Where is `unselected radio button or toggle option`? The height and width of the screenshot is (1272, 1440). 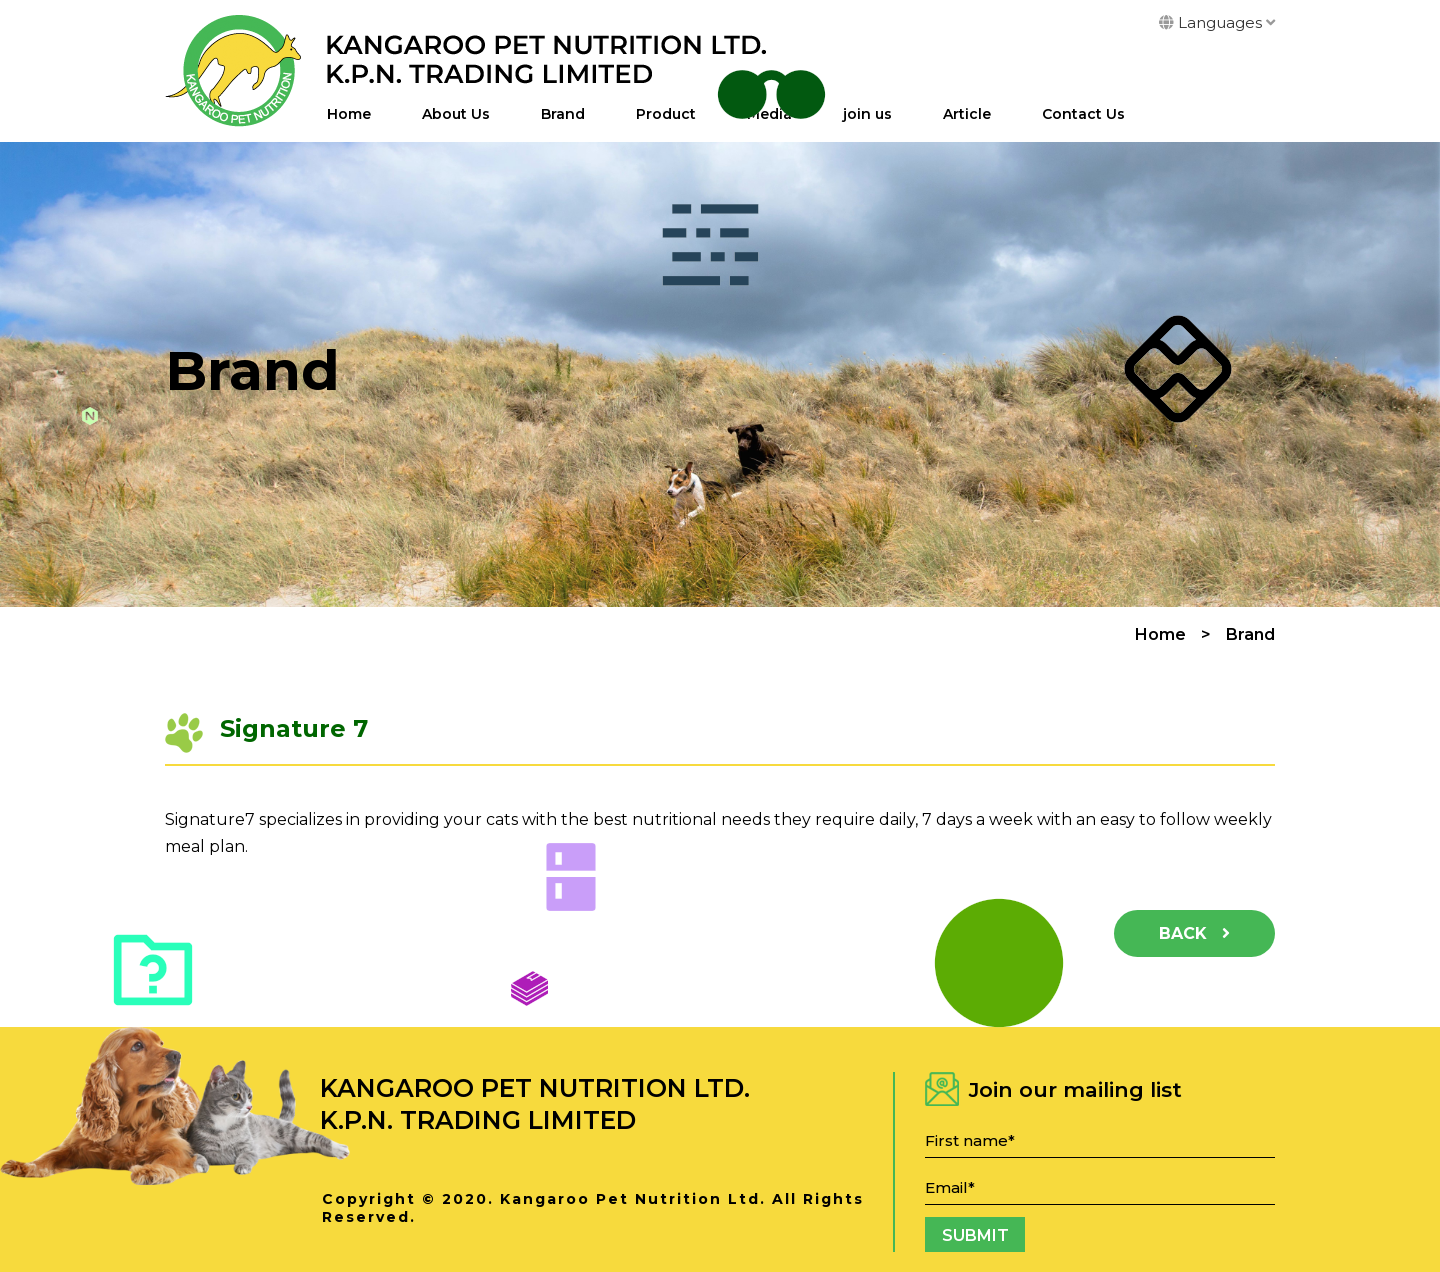
unselected radio button or toggle option is located at coordinates (999, 963).